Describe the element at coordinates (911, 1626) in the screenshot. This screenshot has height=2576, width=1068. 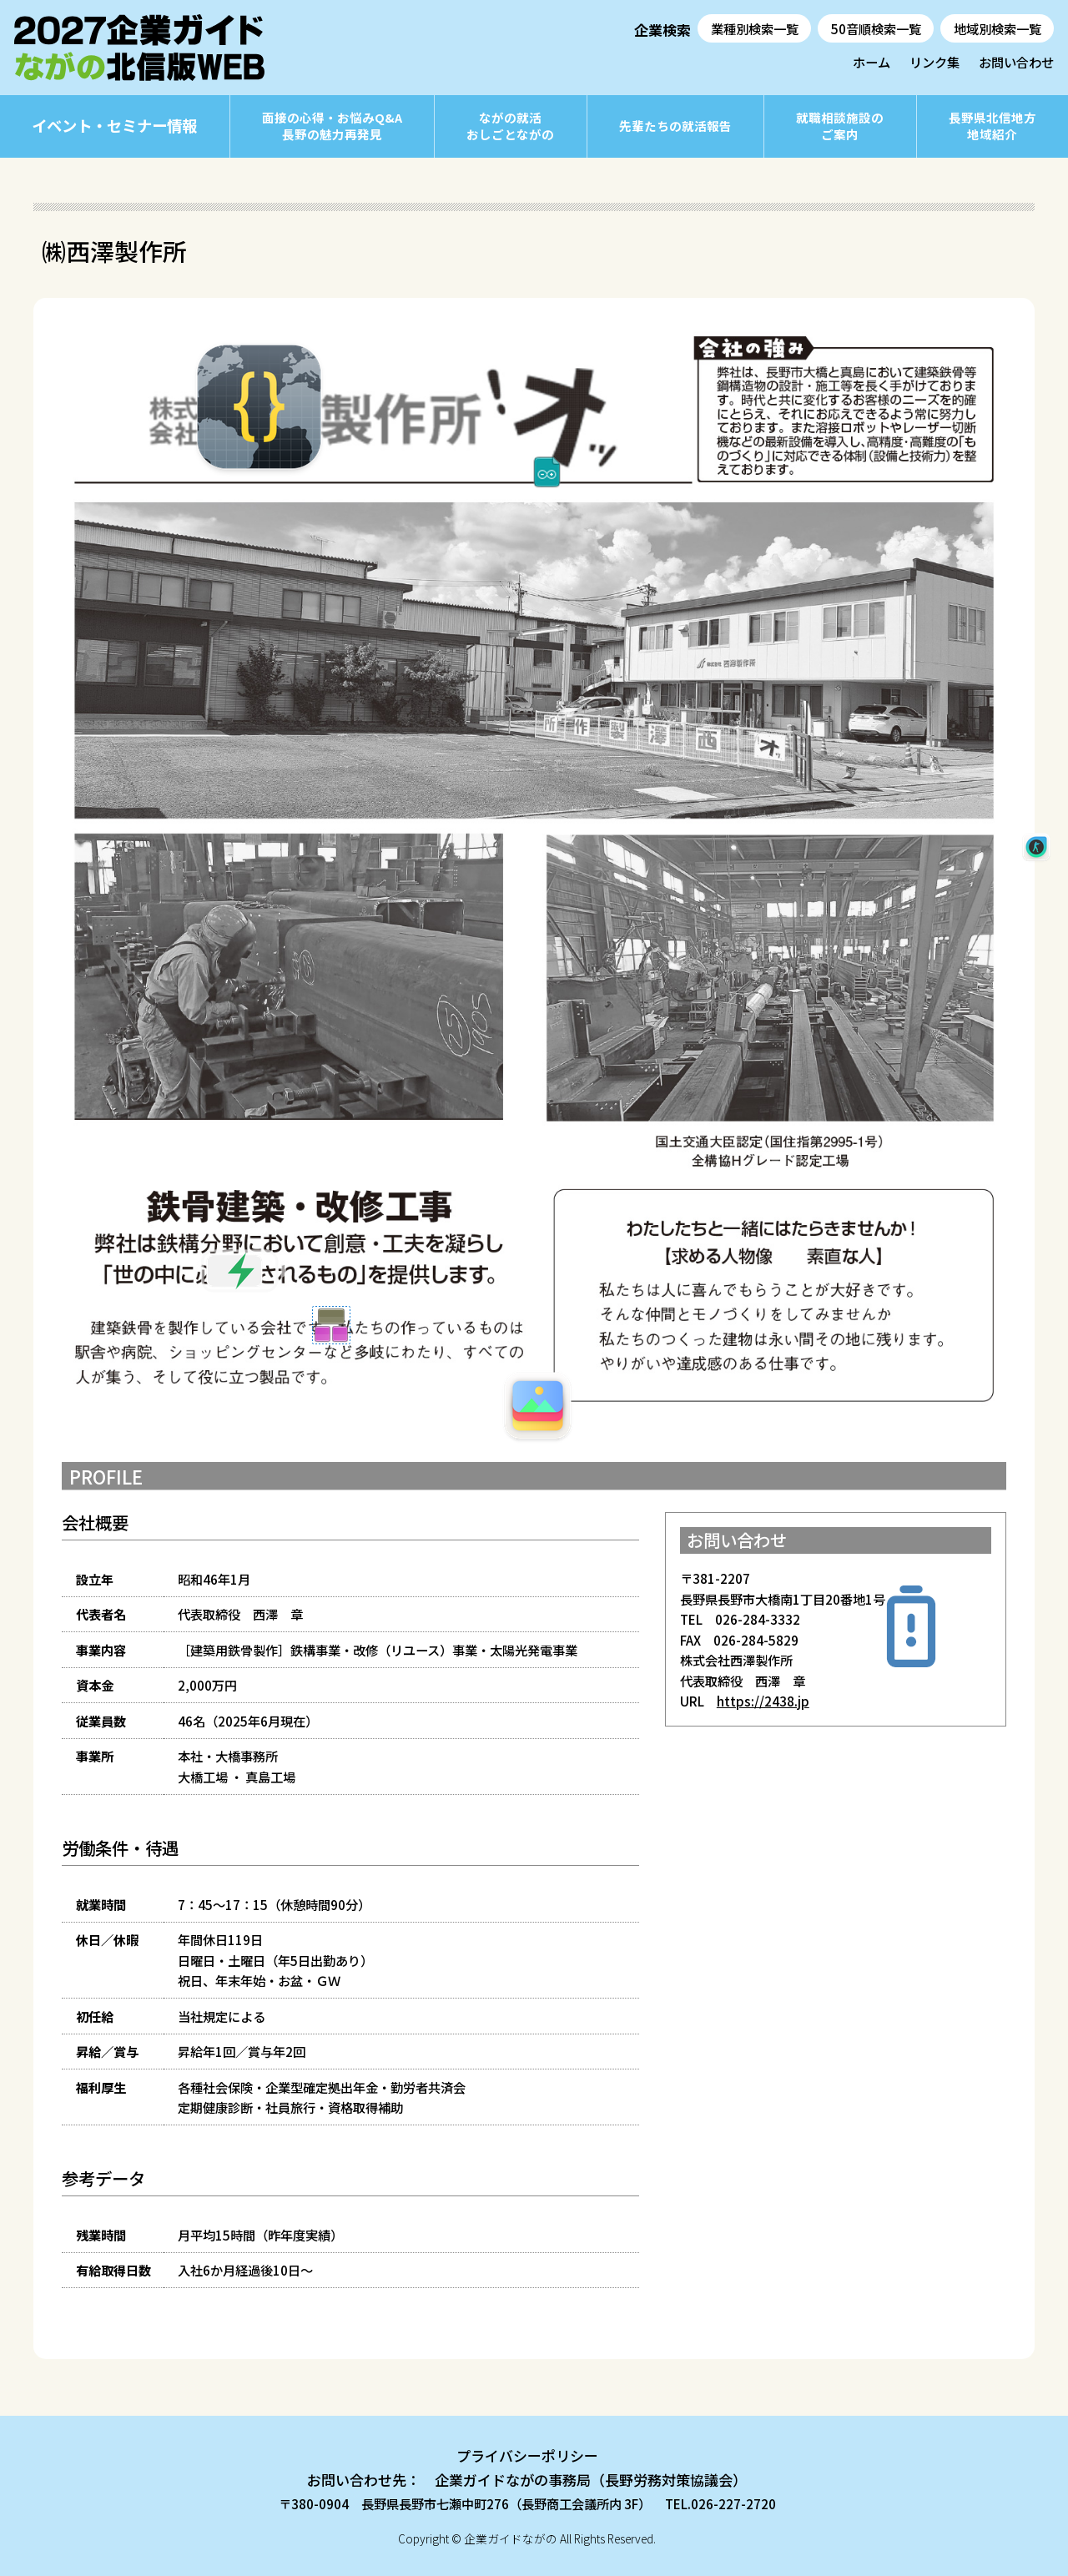
I see `indicates low battery warning` at that location.